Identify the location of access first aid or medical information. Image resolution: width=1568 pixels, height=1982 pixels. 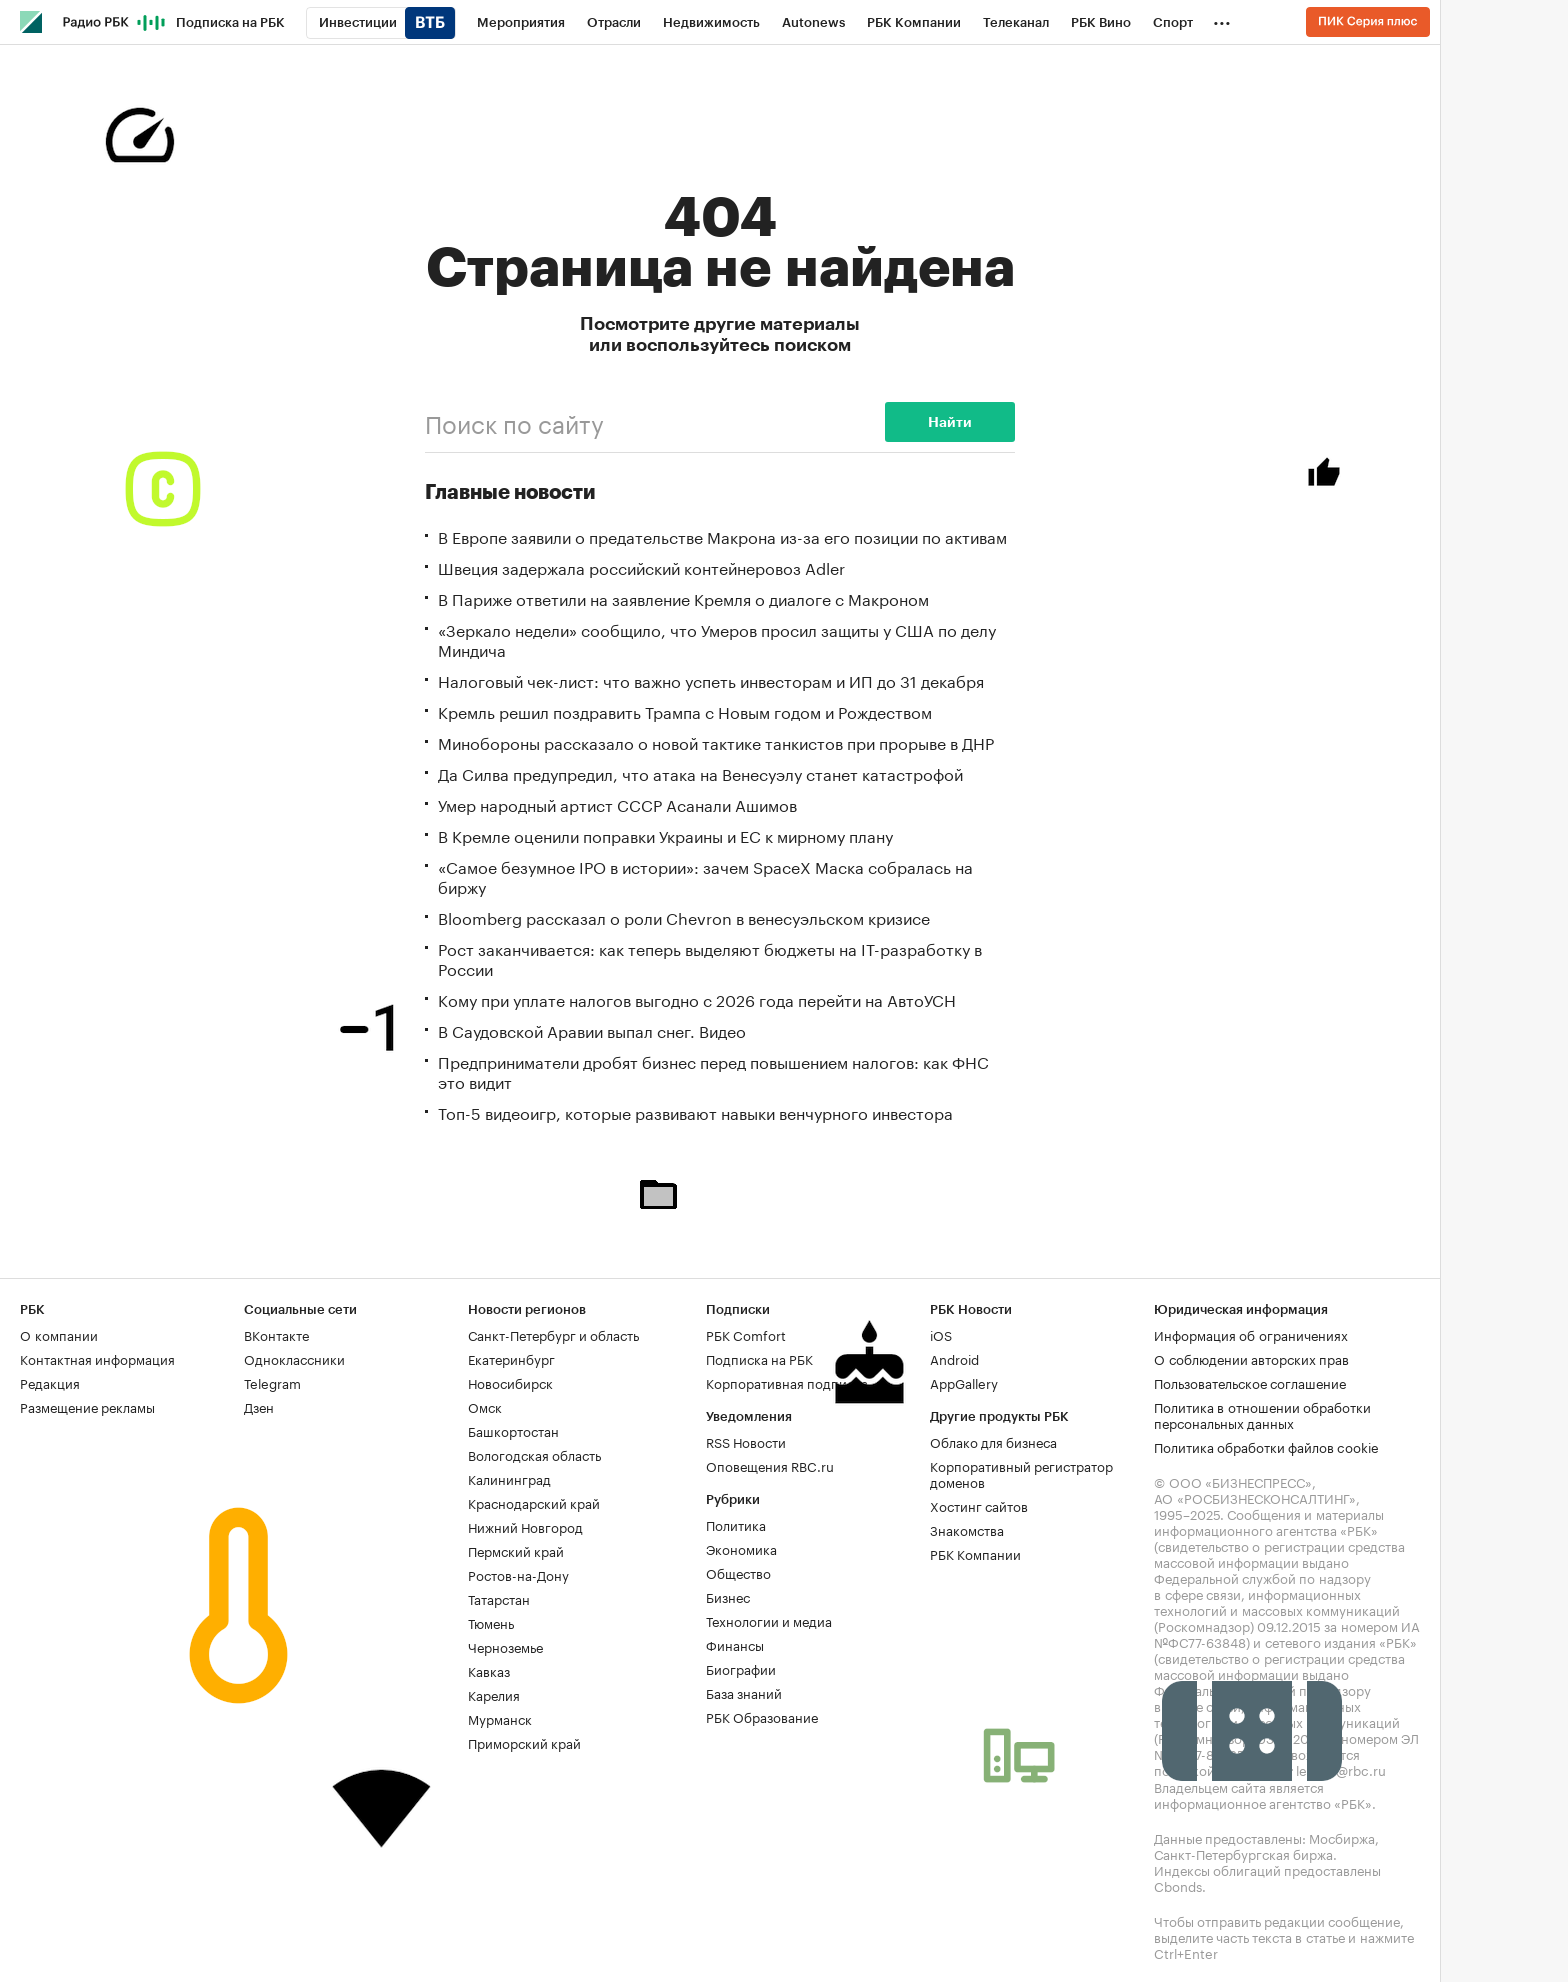
(1252, 1731).